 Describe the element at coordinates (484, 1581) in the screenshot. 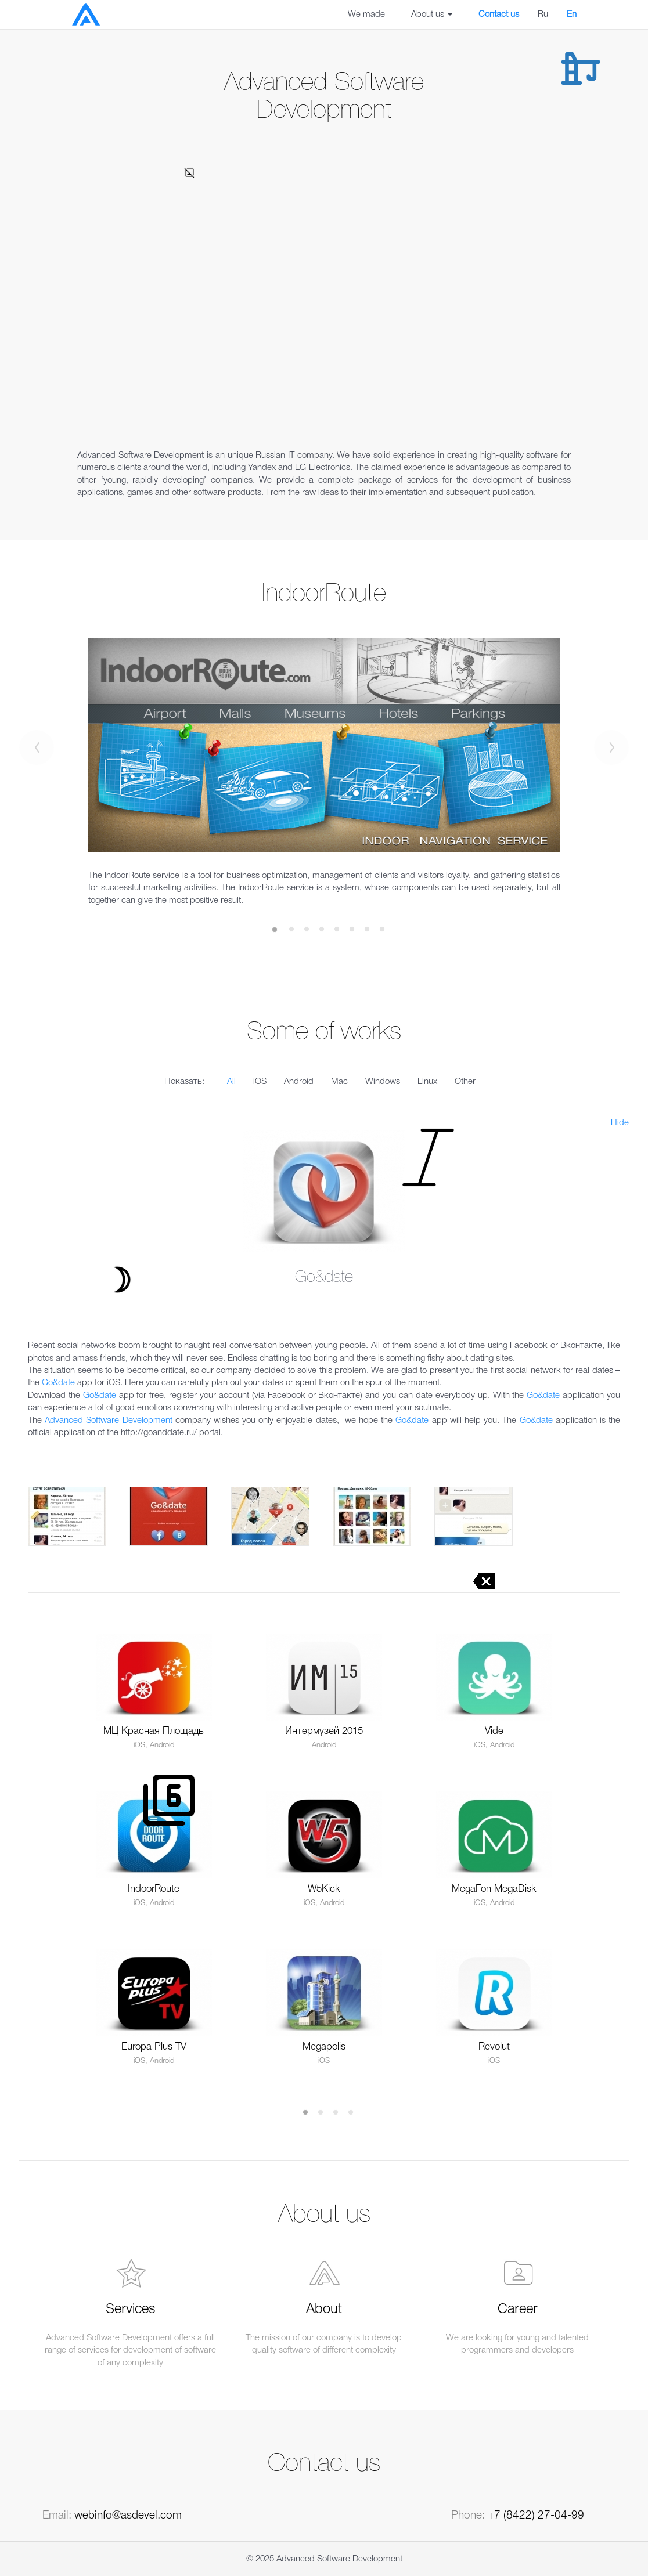

I see `delete the last character entered` at that location.